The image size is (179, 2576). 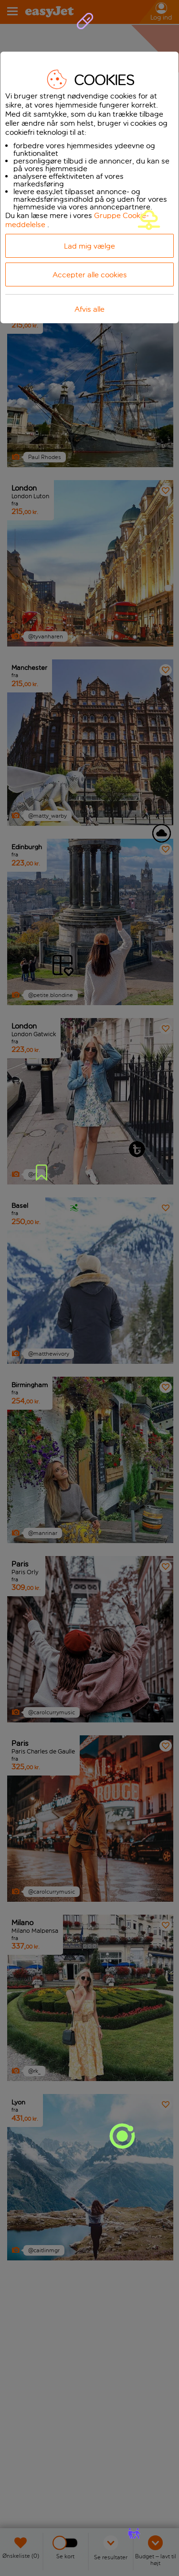 I want to click on access cloud storage, so click(x=161, y=833).